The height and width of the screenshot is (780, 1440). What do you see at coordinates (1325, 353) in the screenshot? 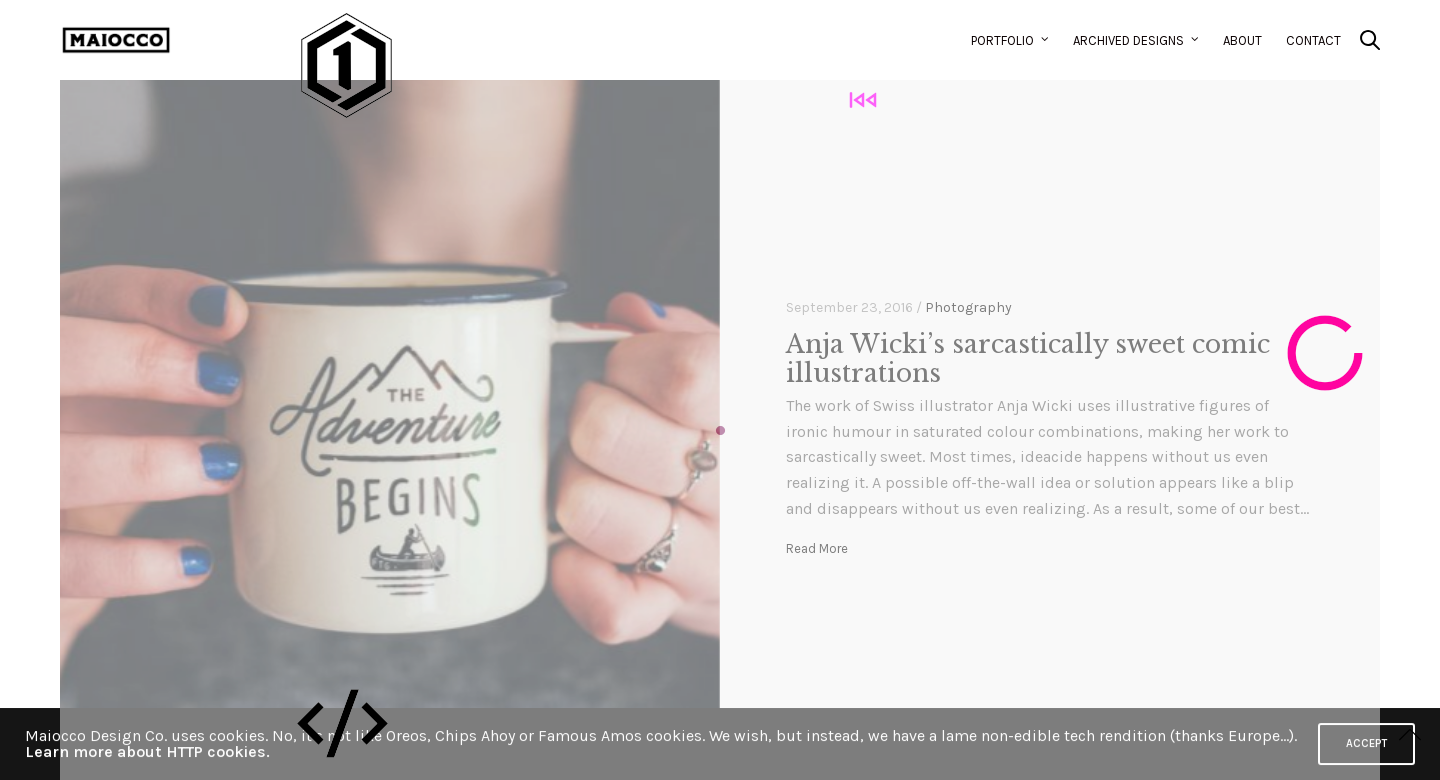
I see `indicates content is loading` at bounding box center [1325, 353].